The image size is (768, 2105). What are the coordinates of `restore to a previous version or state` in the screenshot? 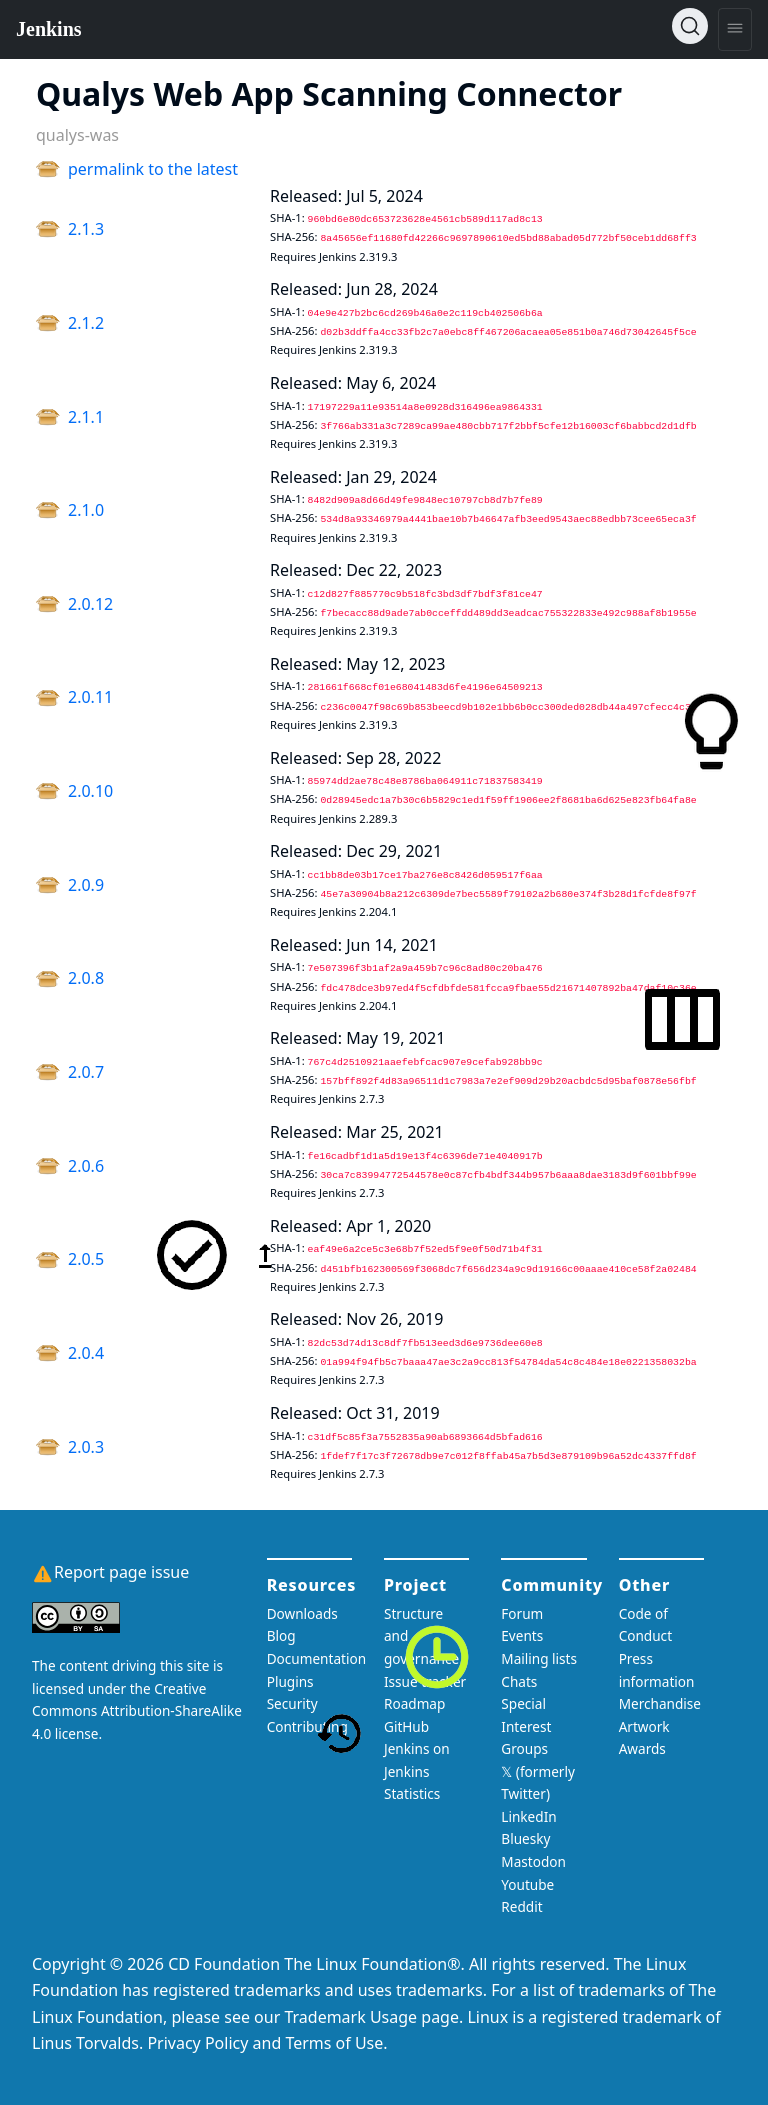 It's located at (339, 1733).